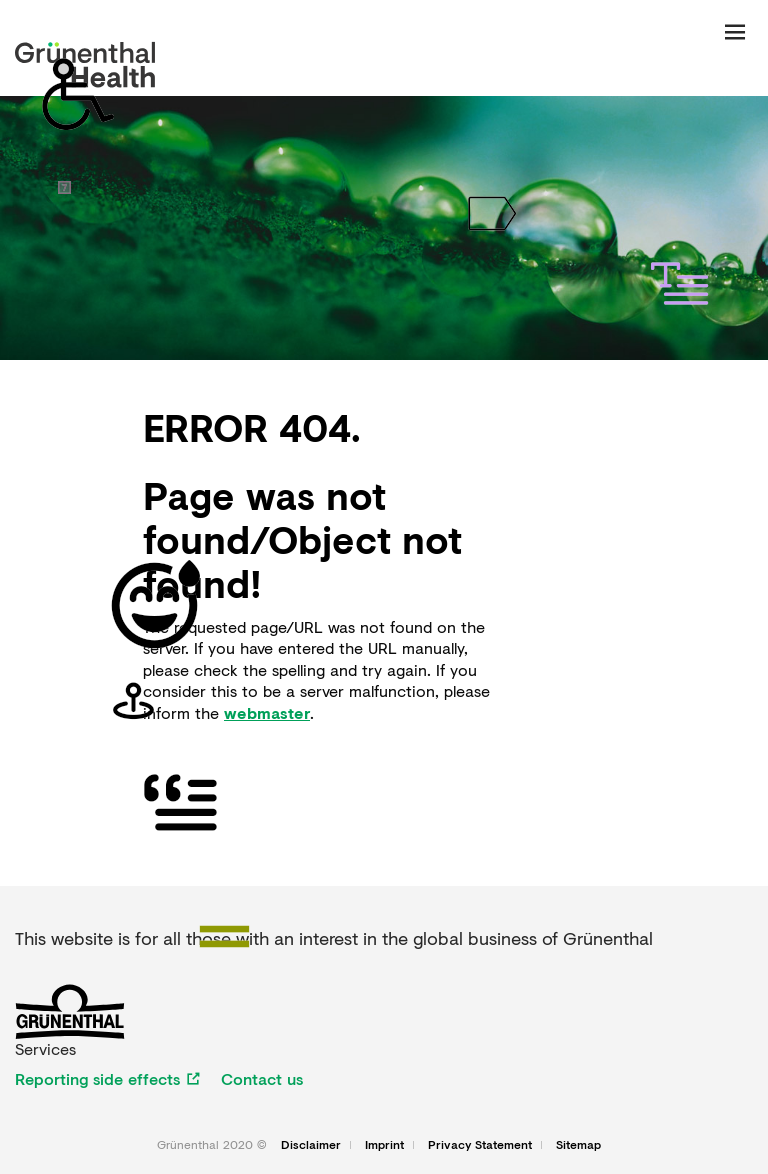  I want to click on react with a nervous or relieved expression, so click(154, 605).